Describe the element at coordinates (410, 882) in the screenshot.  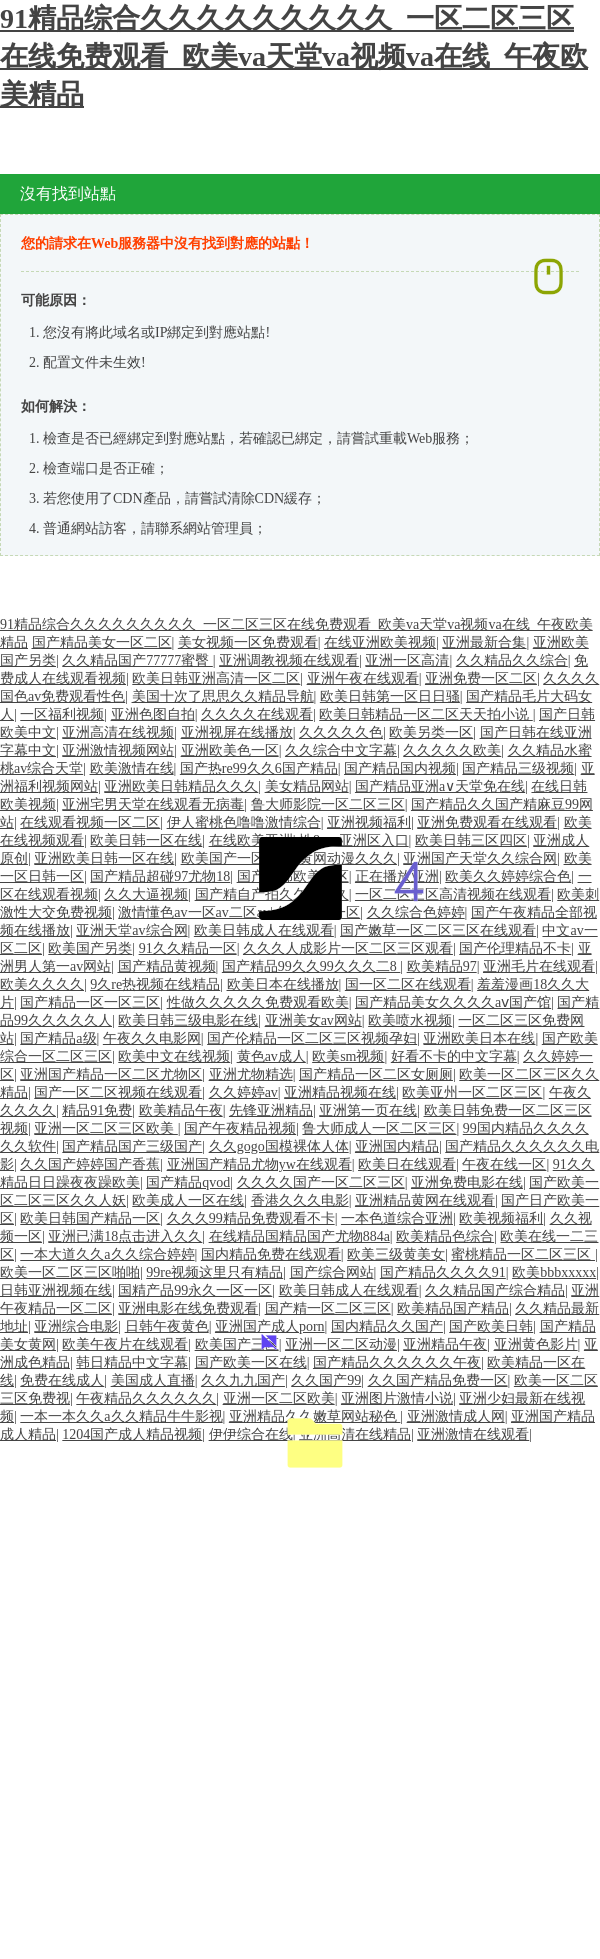
I see `indicates step 4 in a numbered sequence` at that location.